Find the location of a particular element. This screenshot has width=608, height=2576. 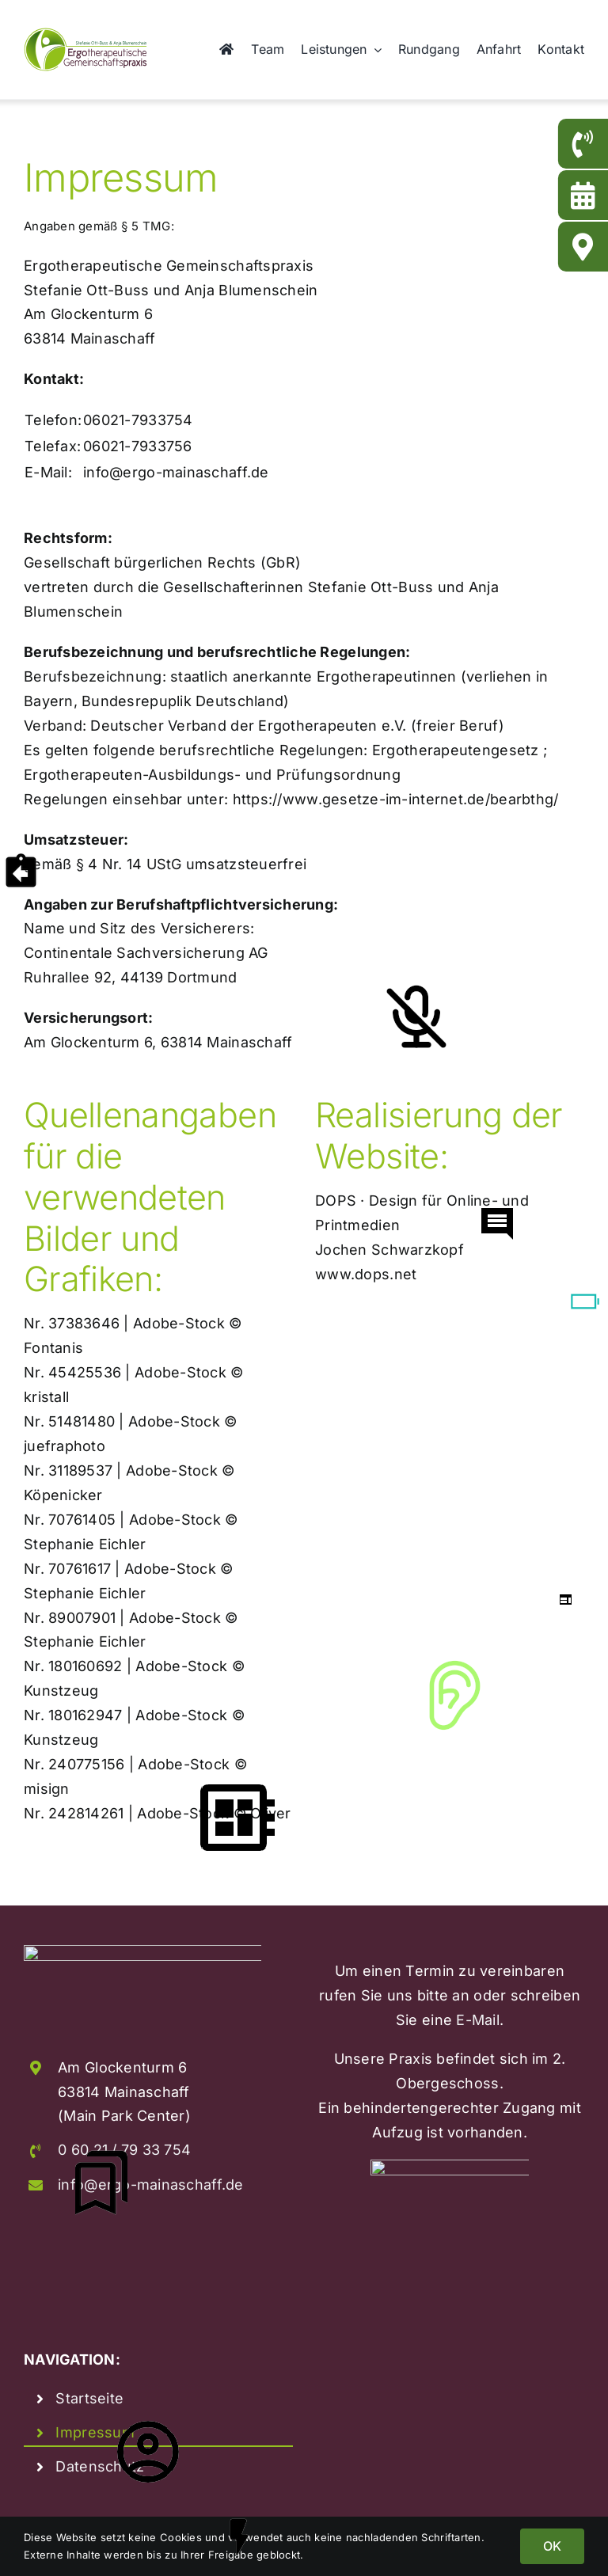

access developer or hardware settings is located at coordinates (238, 1818).